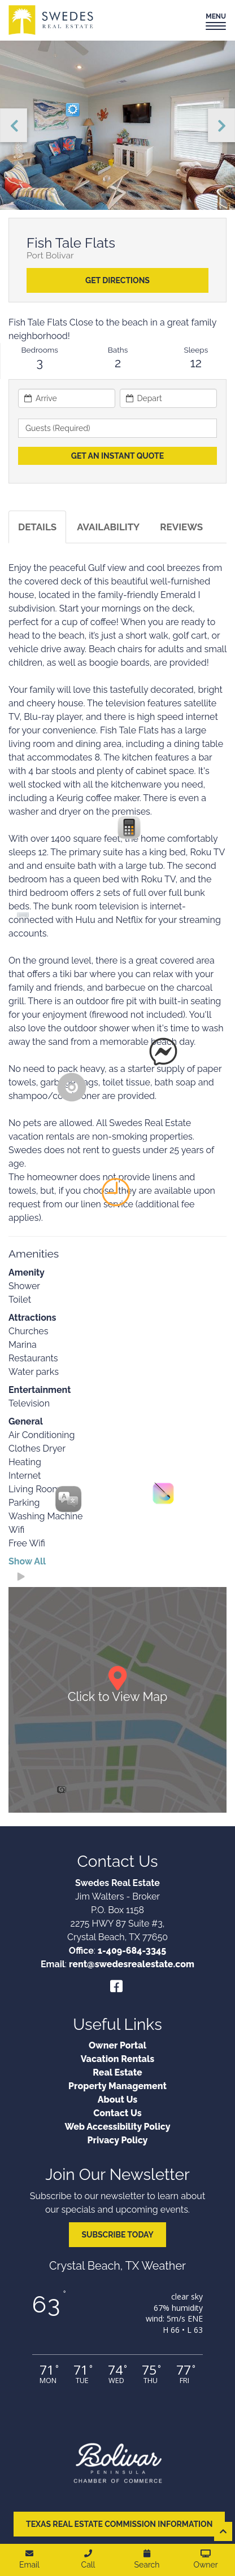 The height and width of the screenshot is (2576, 235). Describe the element at coordinates (62, 1790) in the screenshot. I see `open fractal messaging app` at that location.